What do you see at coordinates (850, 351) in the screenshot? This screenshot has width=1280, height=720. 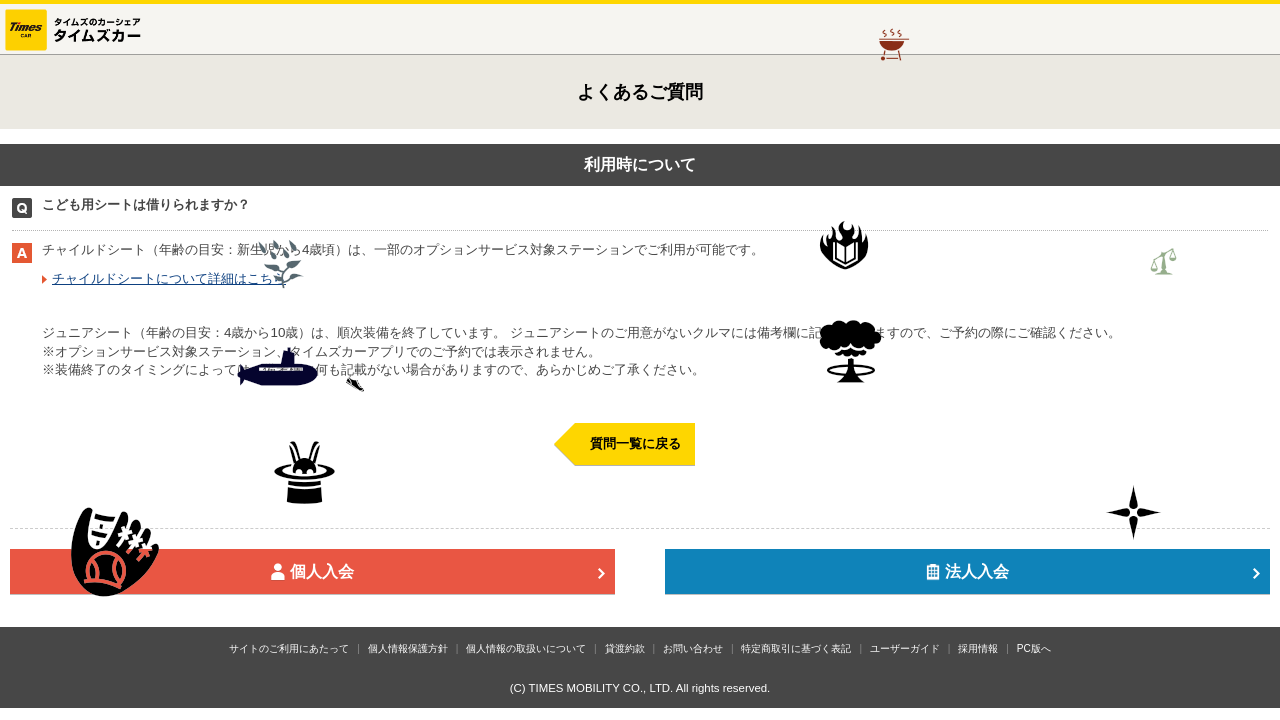 I see `indicates explosion or blast event in game` at bounding box center [850, 351].